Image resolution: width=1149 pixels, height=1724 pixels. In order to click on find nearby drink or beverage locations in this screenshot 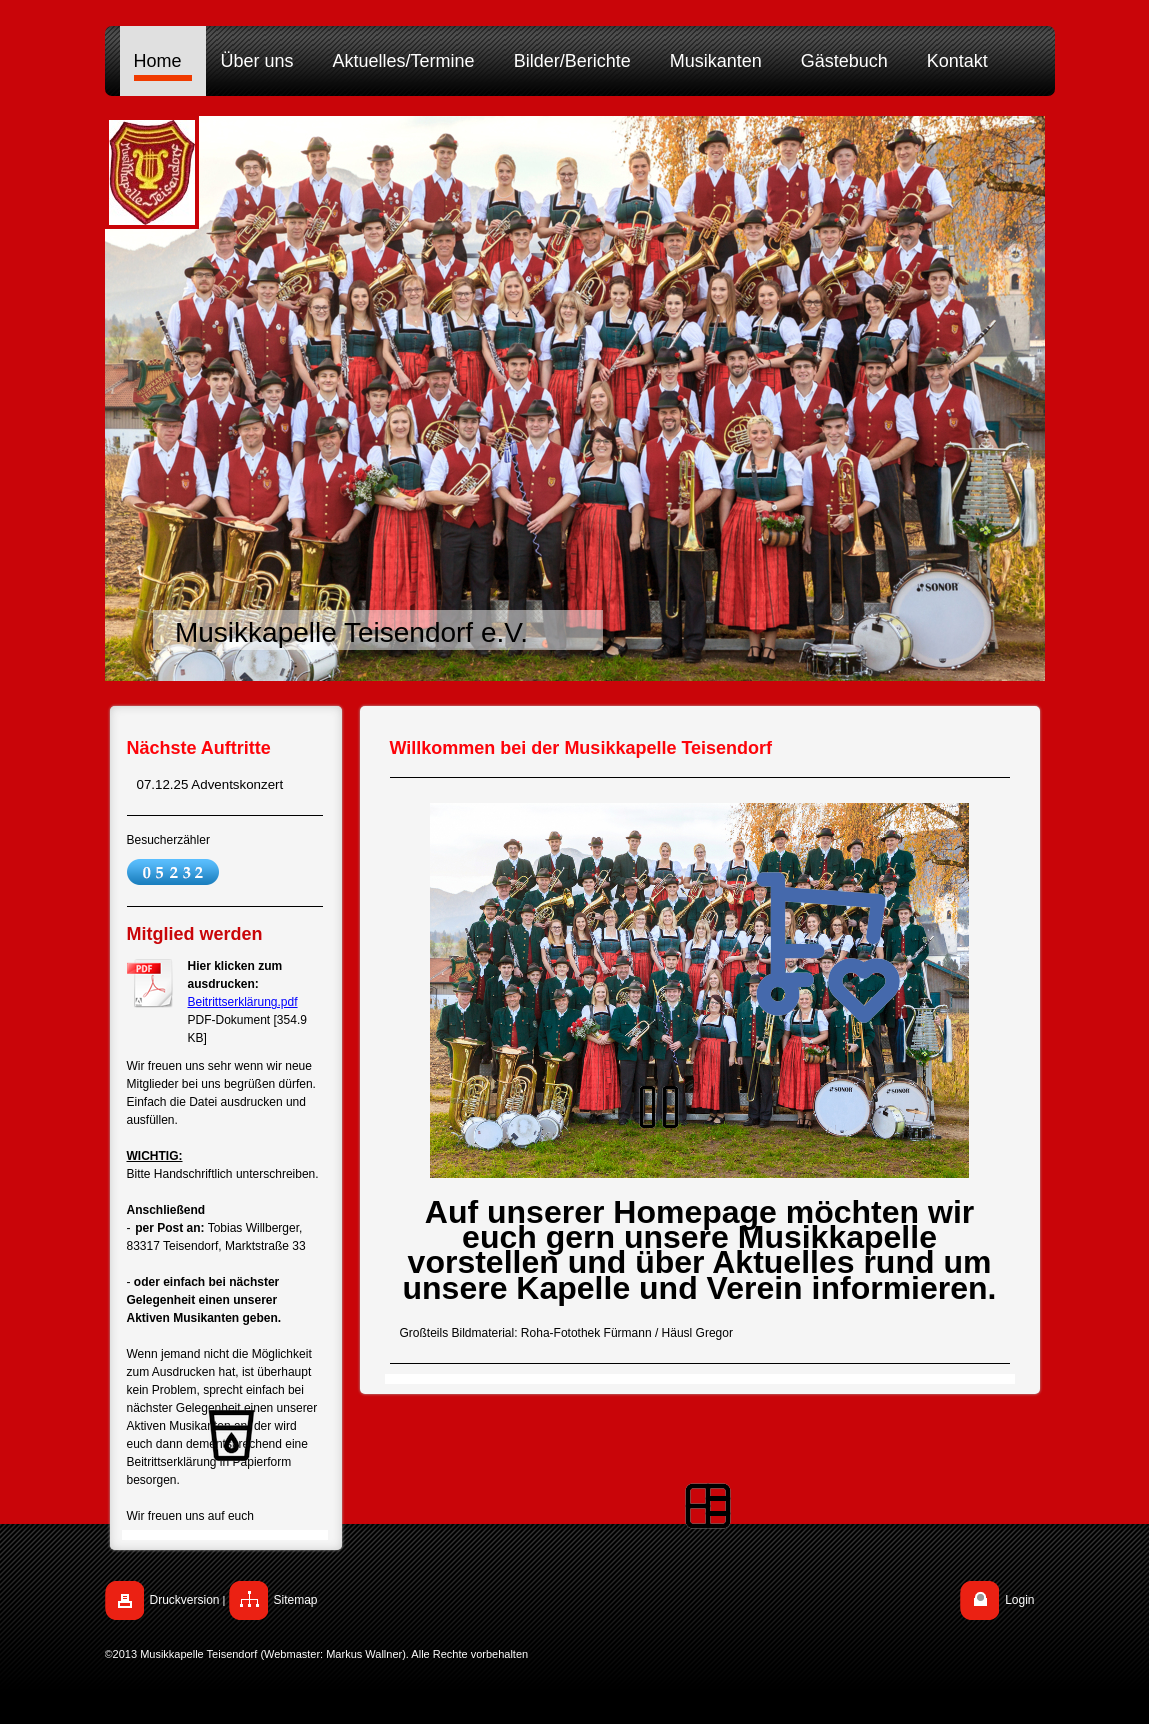, I will do `click(231, 1435)`.